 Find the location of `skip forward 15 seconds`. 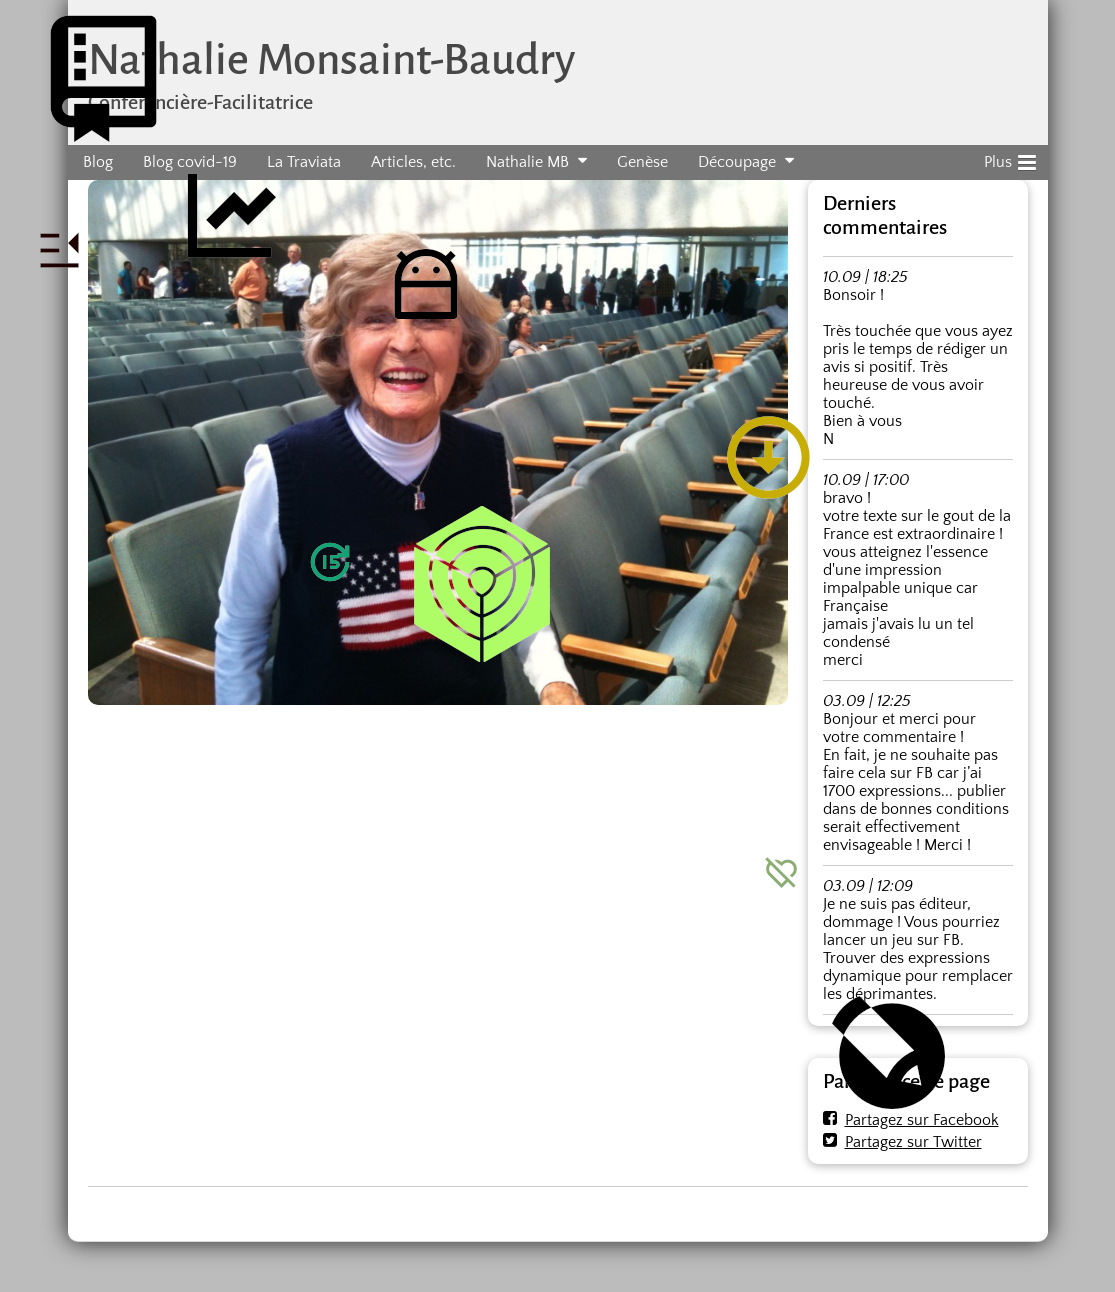

skip forward 15 seconds is located at coordinates (330, 562).